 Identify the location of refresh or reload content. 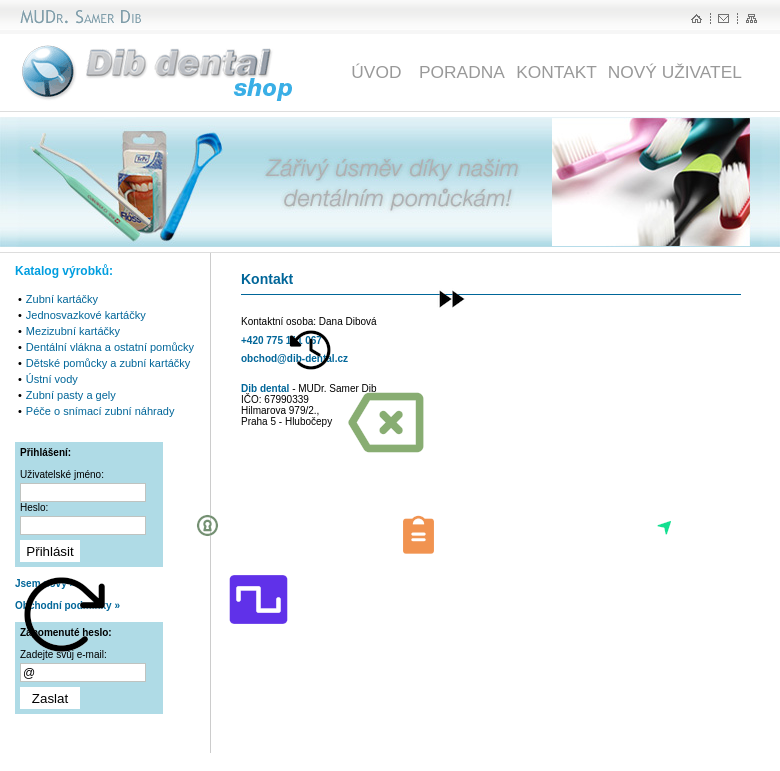
(61, 614).